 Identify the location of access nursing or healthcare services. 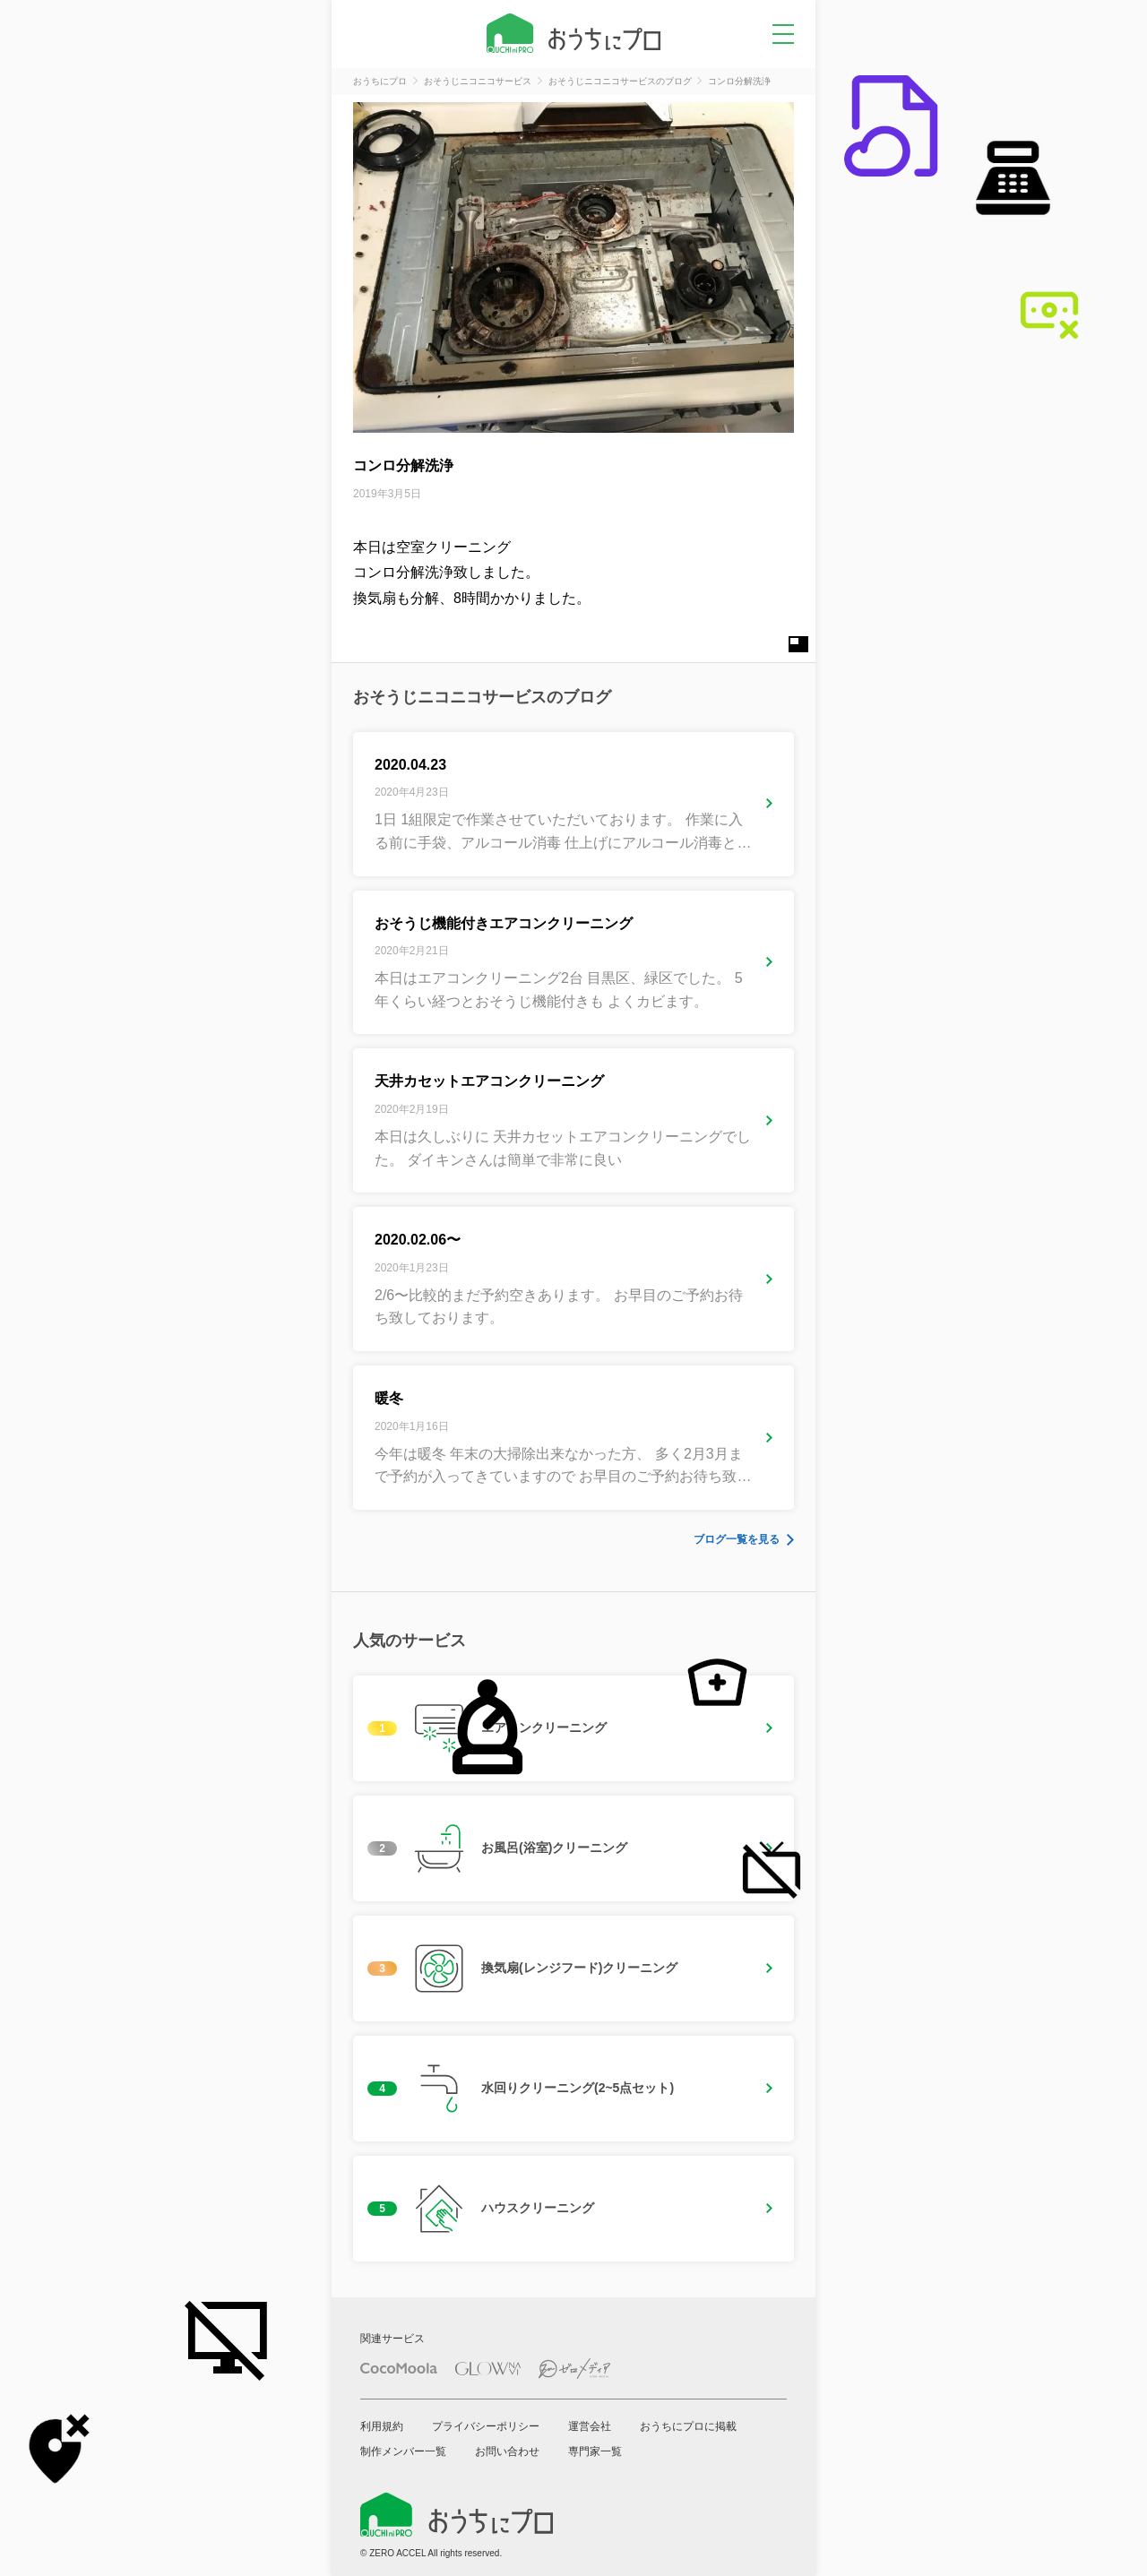
(717, 1682).